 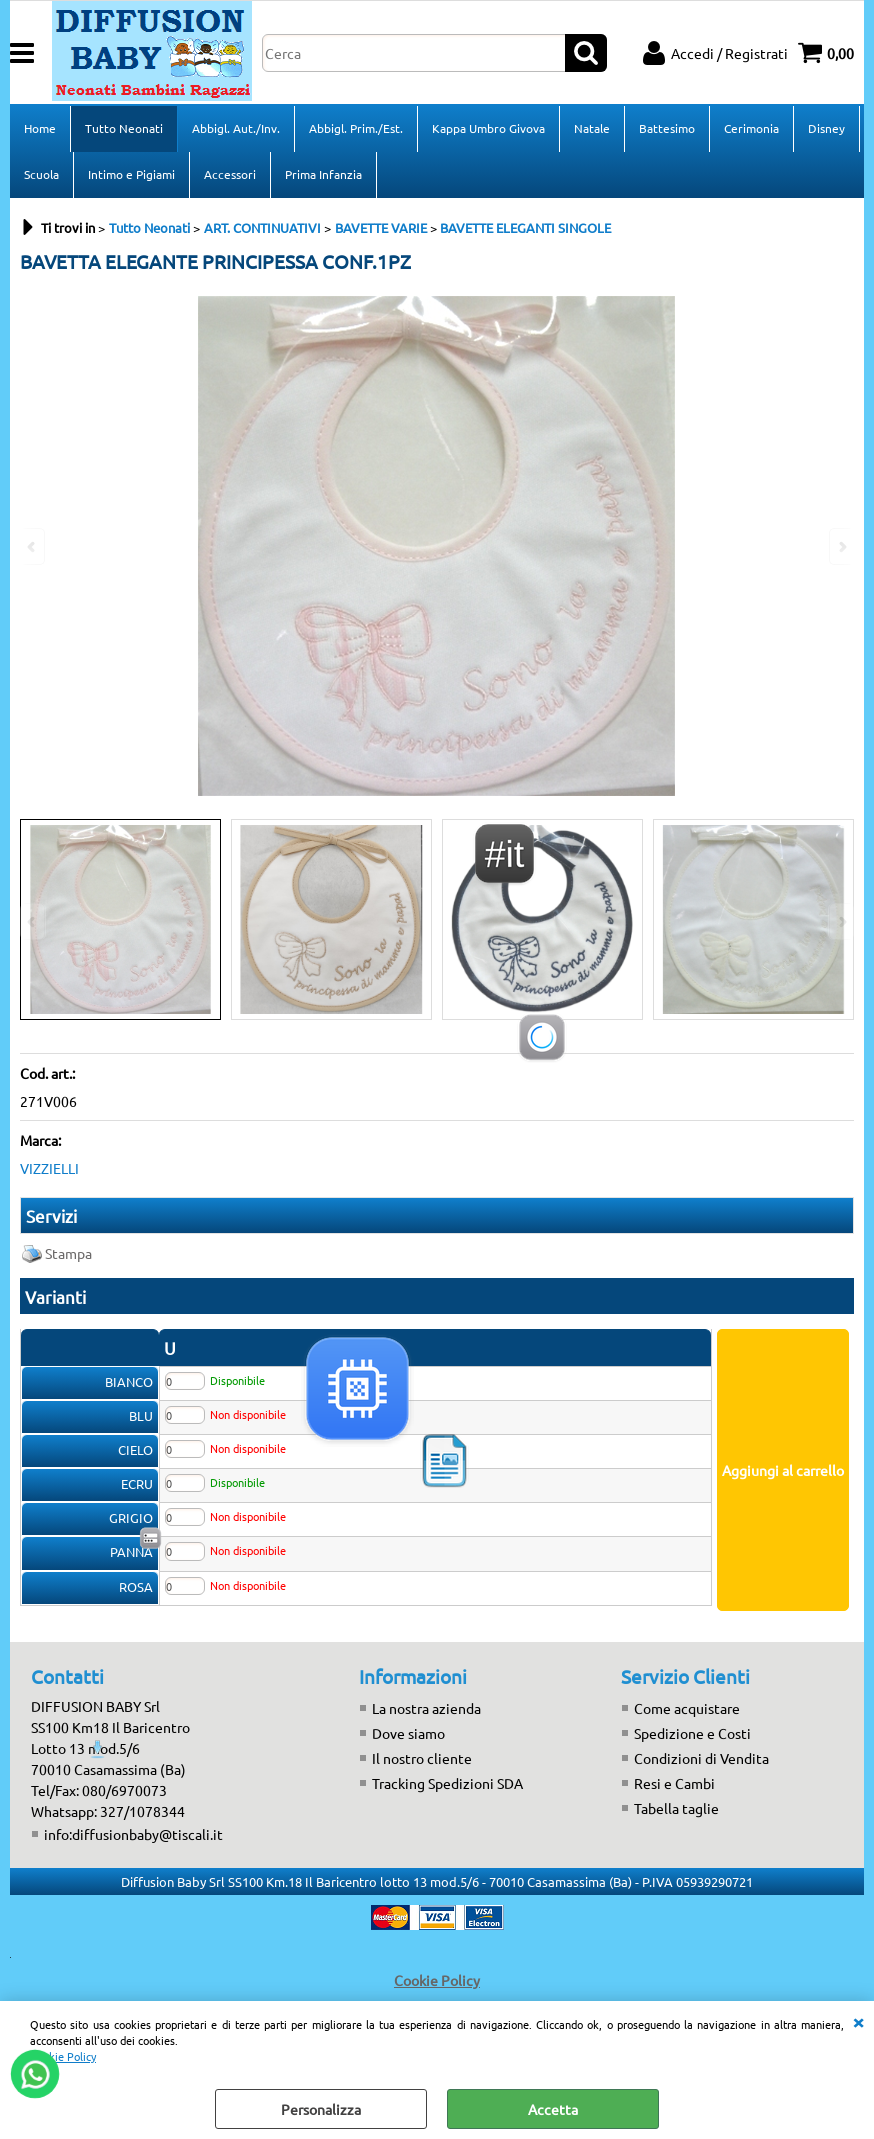 I want to click on open hashit, a file hashing utility app, so click(x=504, y=853).